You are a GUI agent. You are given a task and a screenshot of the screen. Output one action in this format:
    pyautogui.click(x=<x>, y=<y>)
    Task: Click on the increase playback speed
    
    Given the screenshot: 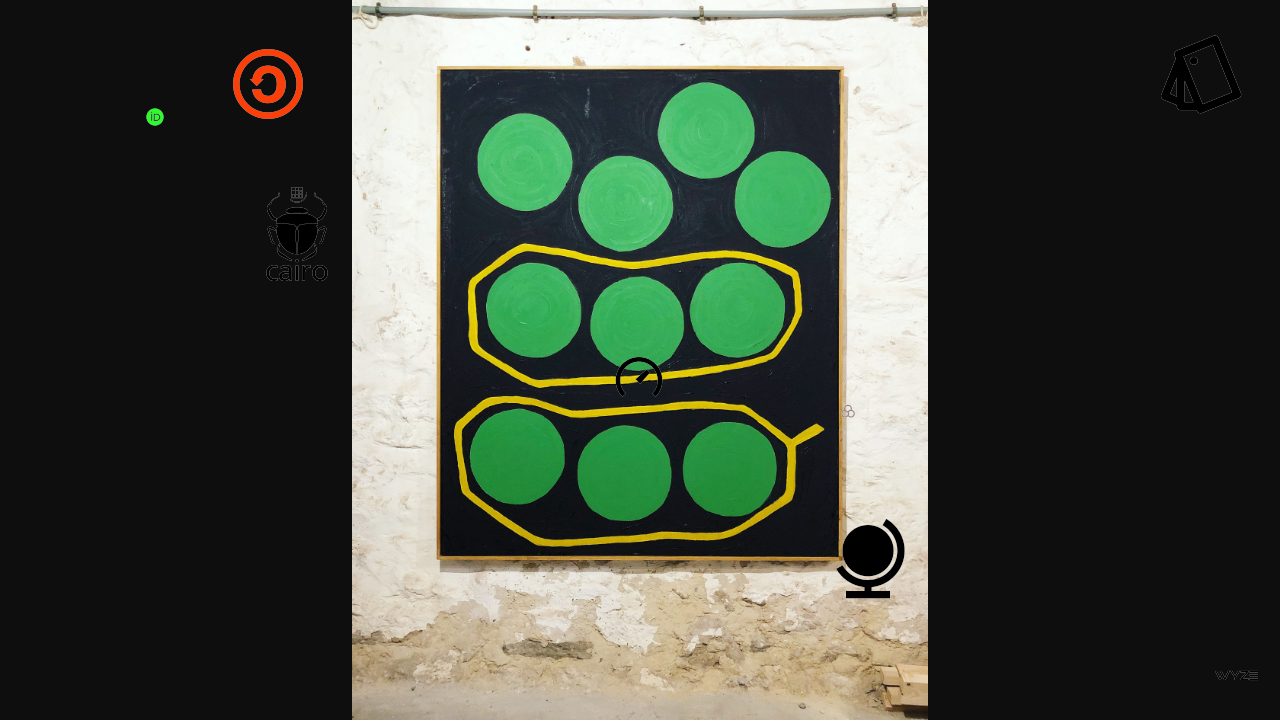 What is the action you would take?
    pyautogui.click(x=639, y=378)
    